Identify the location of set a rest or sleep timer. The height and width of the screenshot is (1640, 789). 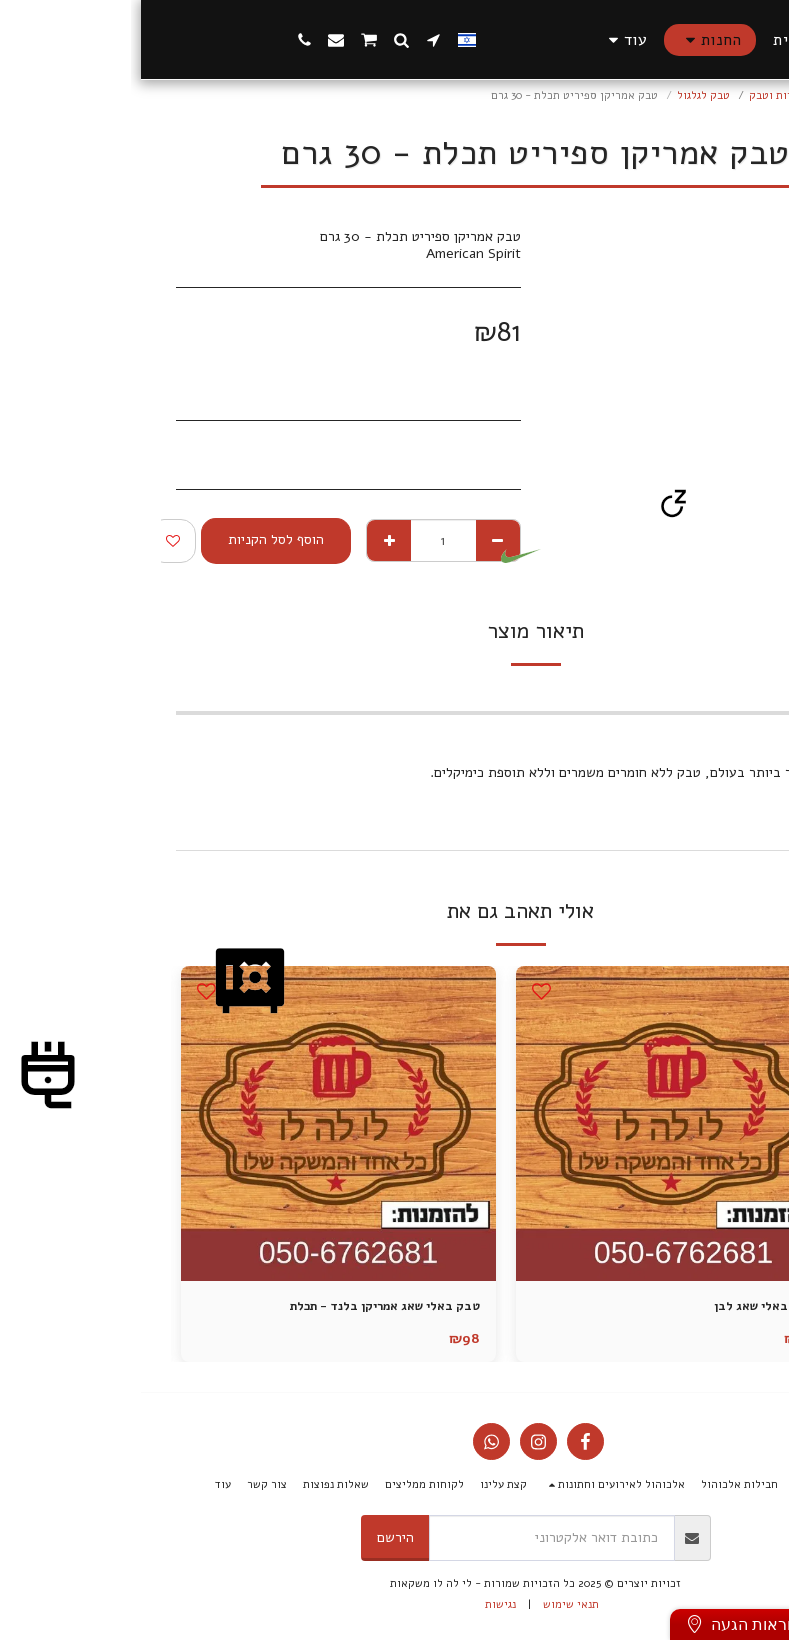
(673, 503).